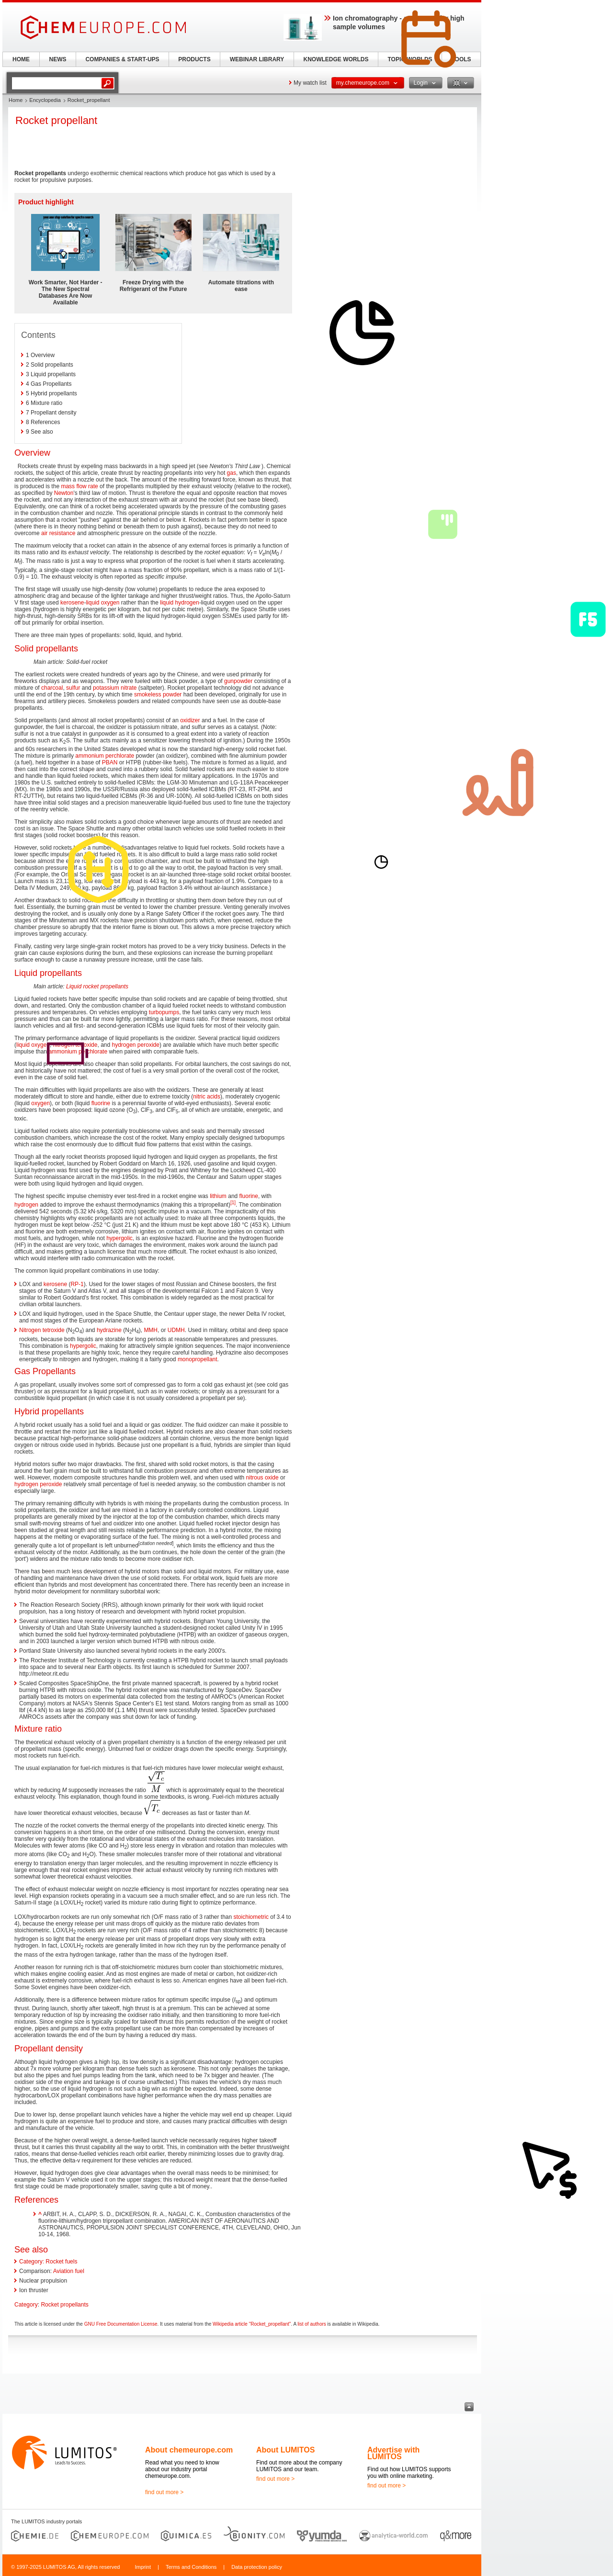 The height and width of the screenshot is (2576, 613). What do you see at coordinates (443, 524) in the screenshot?
I see `align content to top-right corner` at bounding box center [443, 524].